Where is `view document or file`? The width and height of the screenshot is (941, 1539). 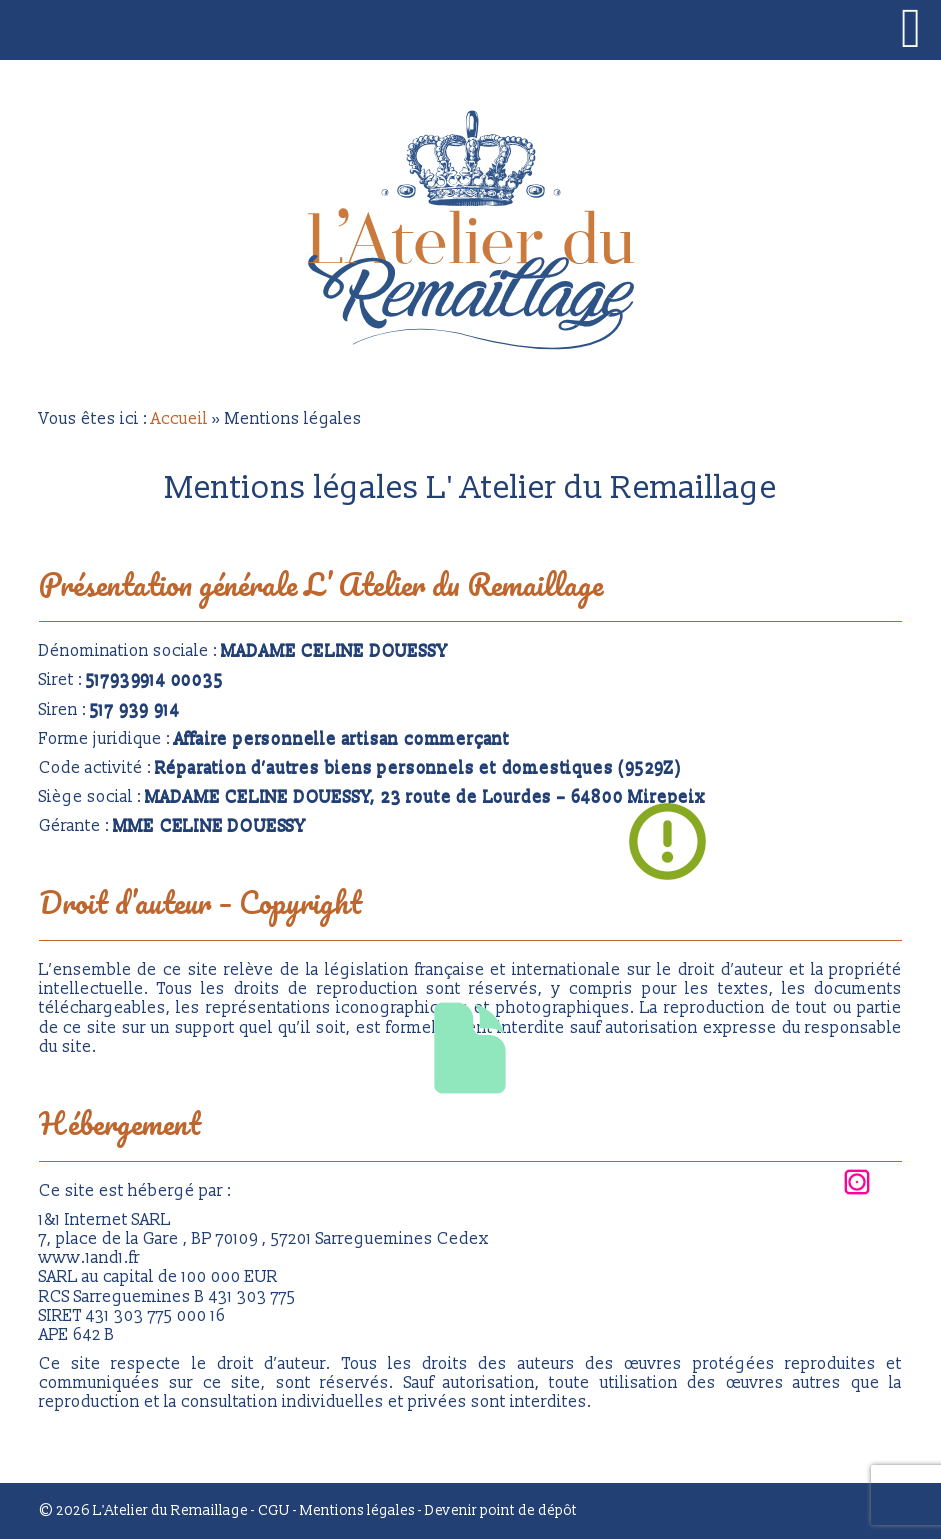 view document or file is located at coordinates (470, 1048).